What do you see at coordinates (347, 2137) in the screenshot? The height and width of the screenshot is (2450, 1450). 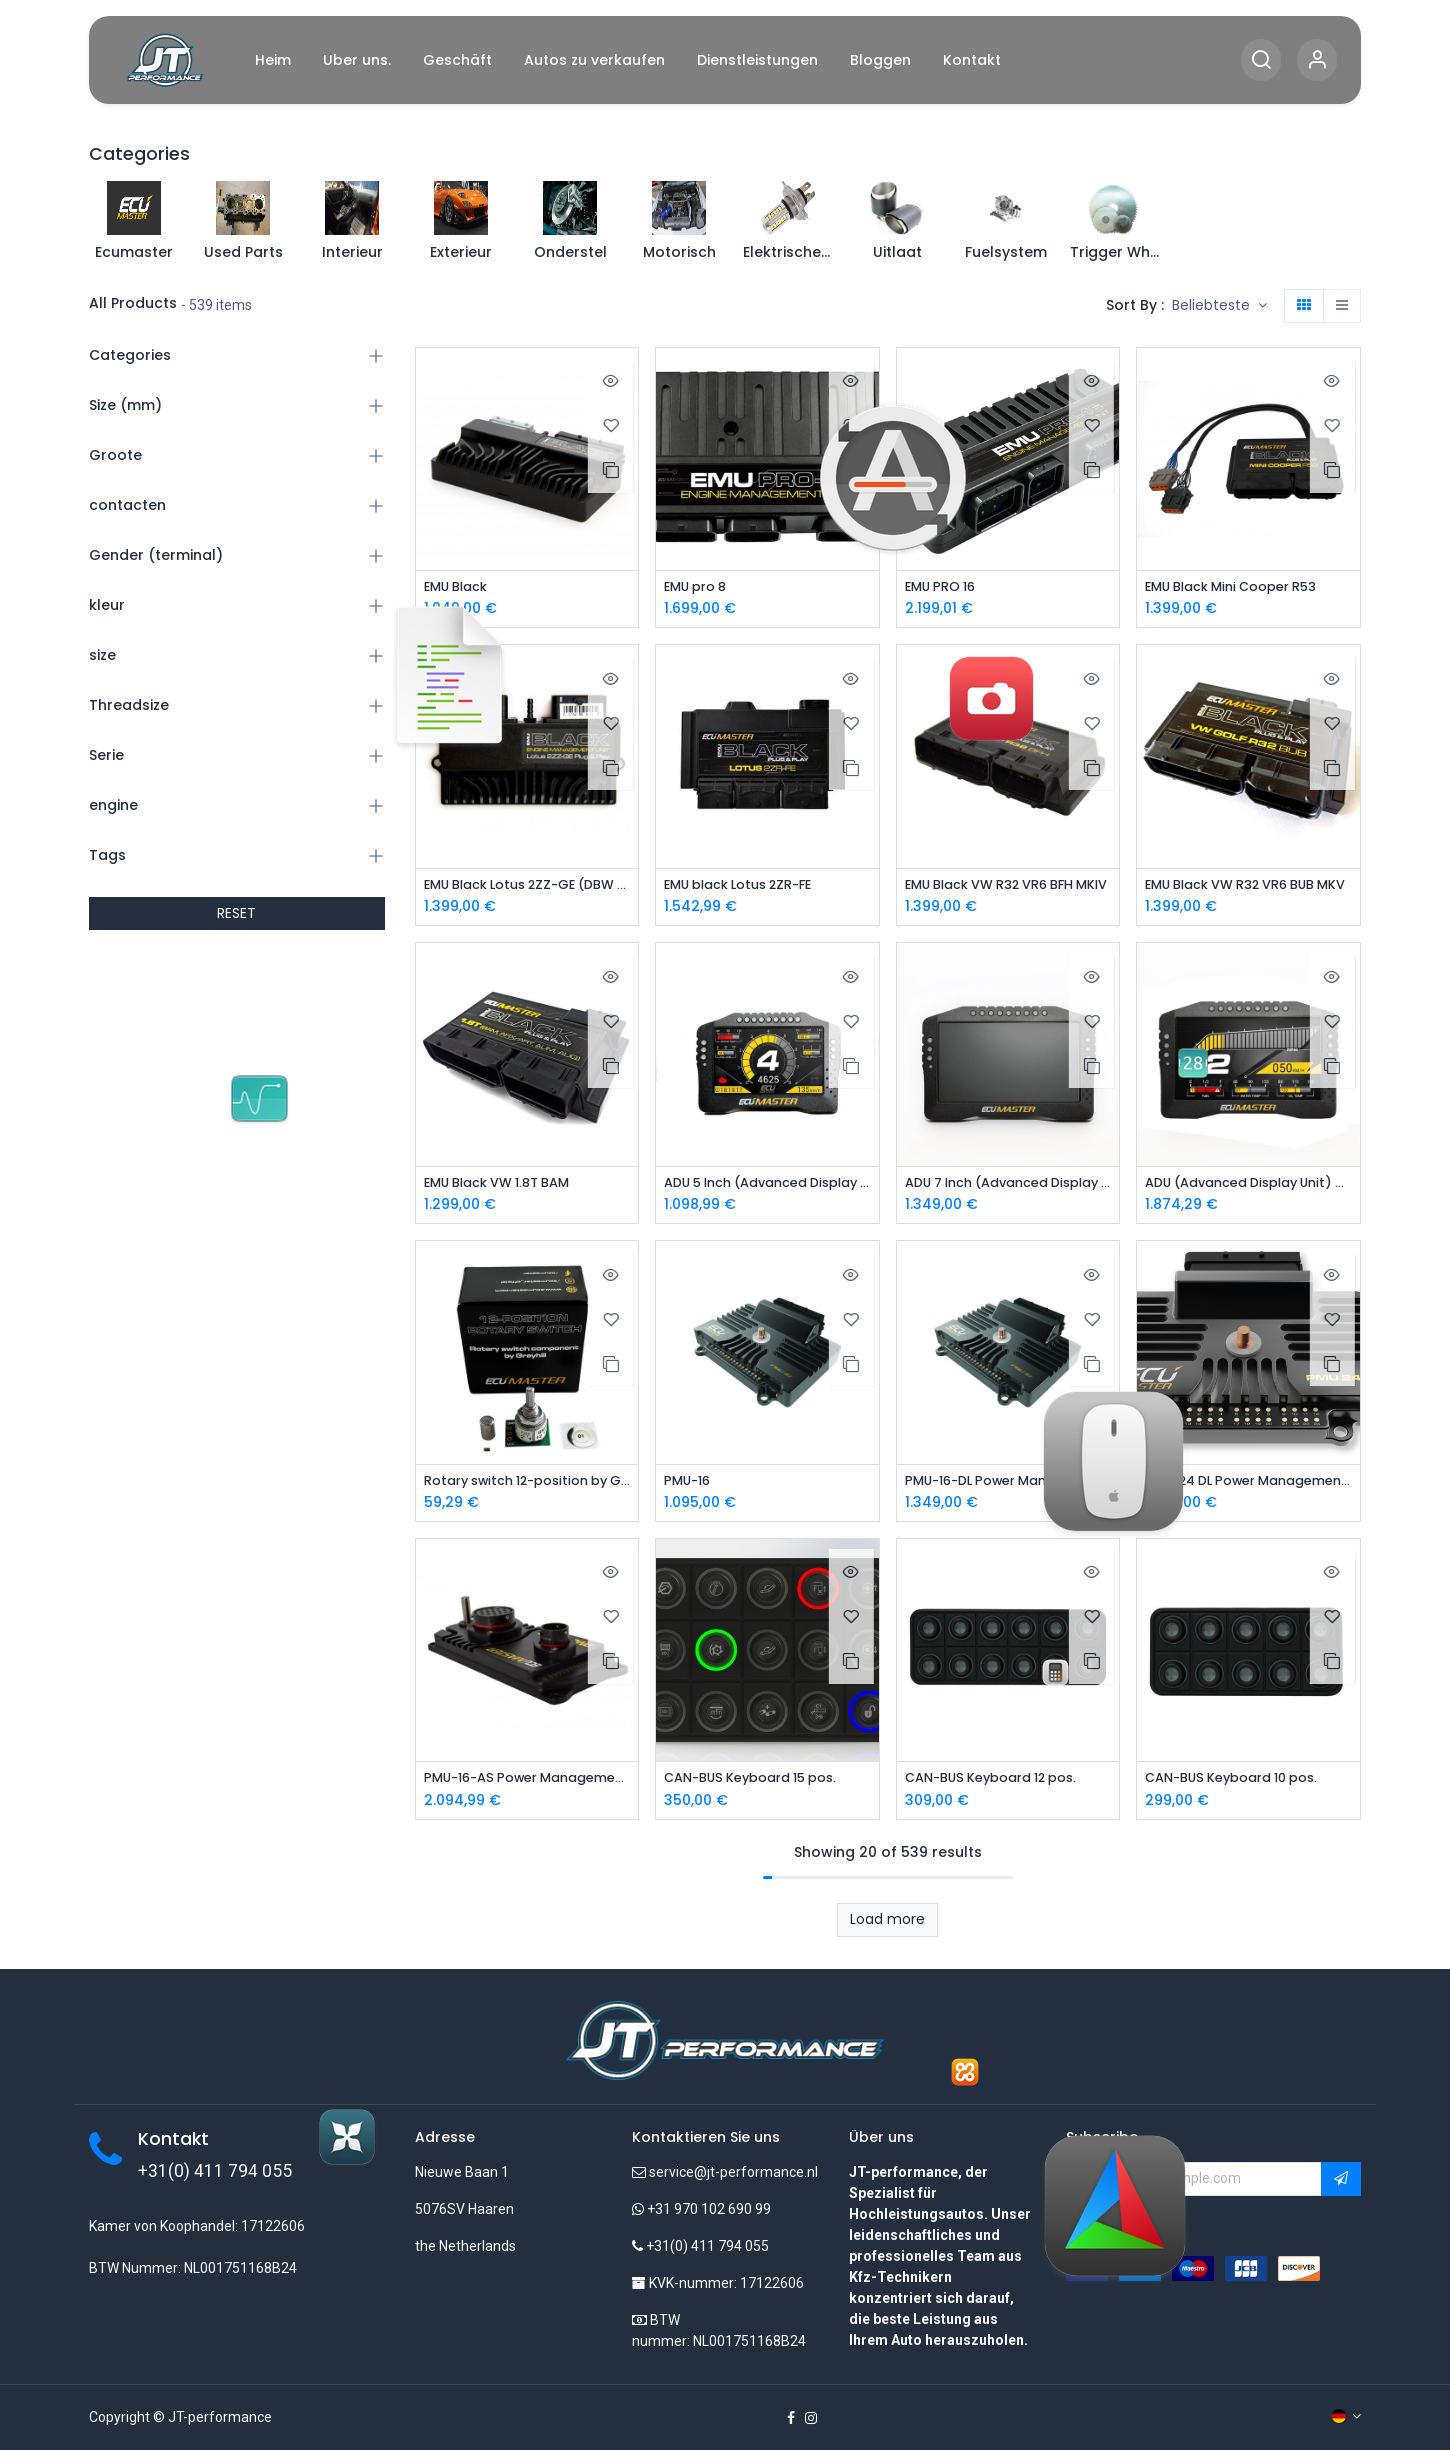 I see `open Ex Falso audio tag editor` at bounding box center [347, 2137].